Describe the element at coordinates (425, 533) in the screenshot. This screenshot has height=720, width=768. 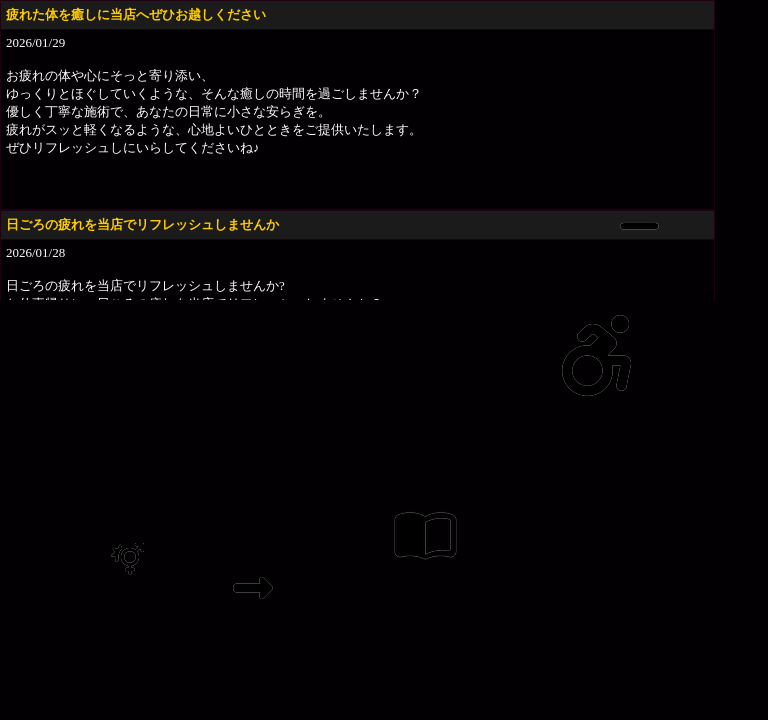
I see `import contacts from address book` at that location.